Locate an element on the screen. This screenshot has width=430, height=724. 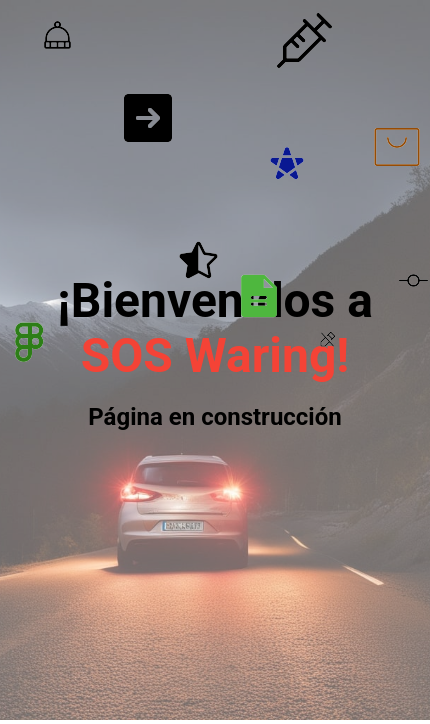
view document contents is located at coordinates (259, 296).